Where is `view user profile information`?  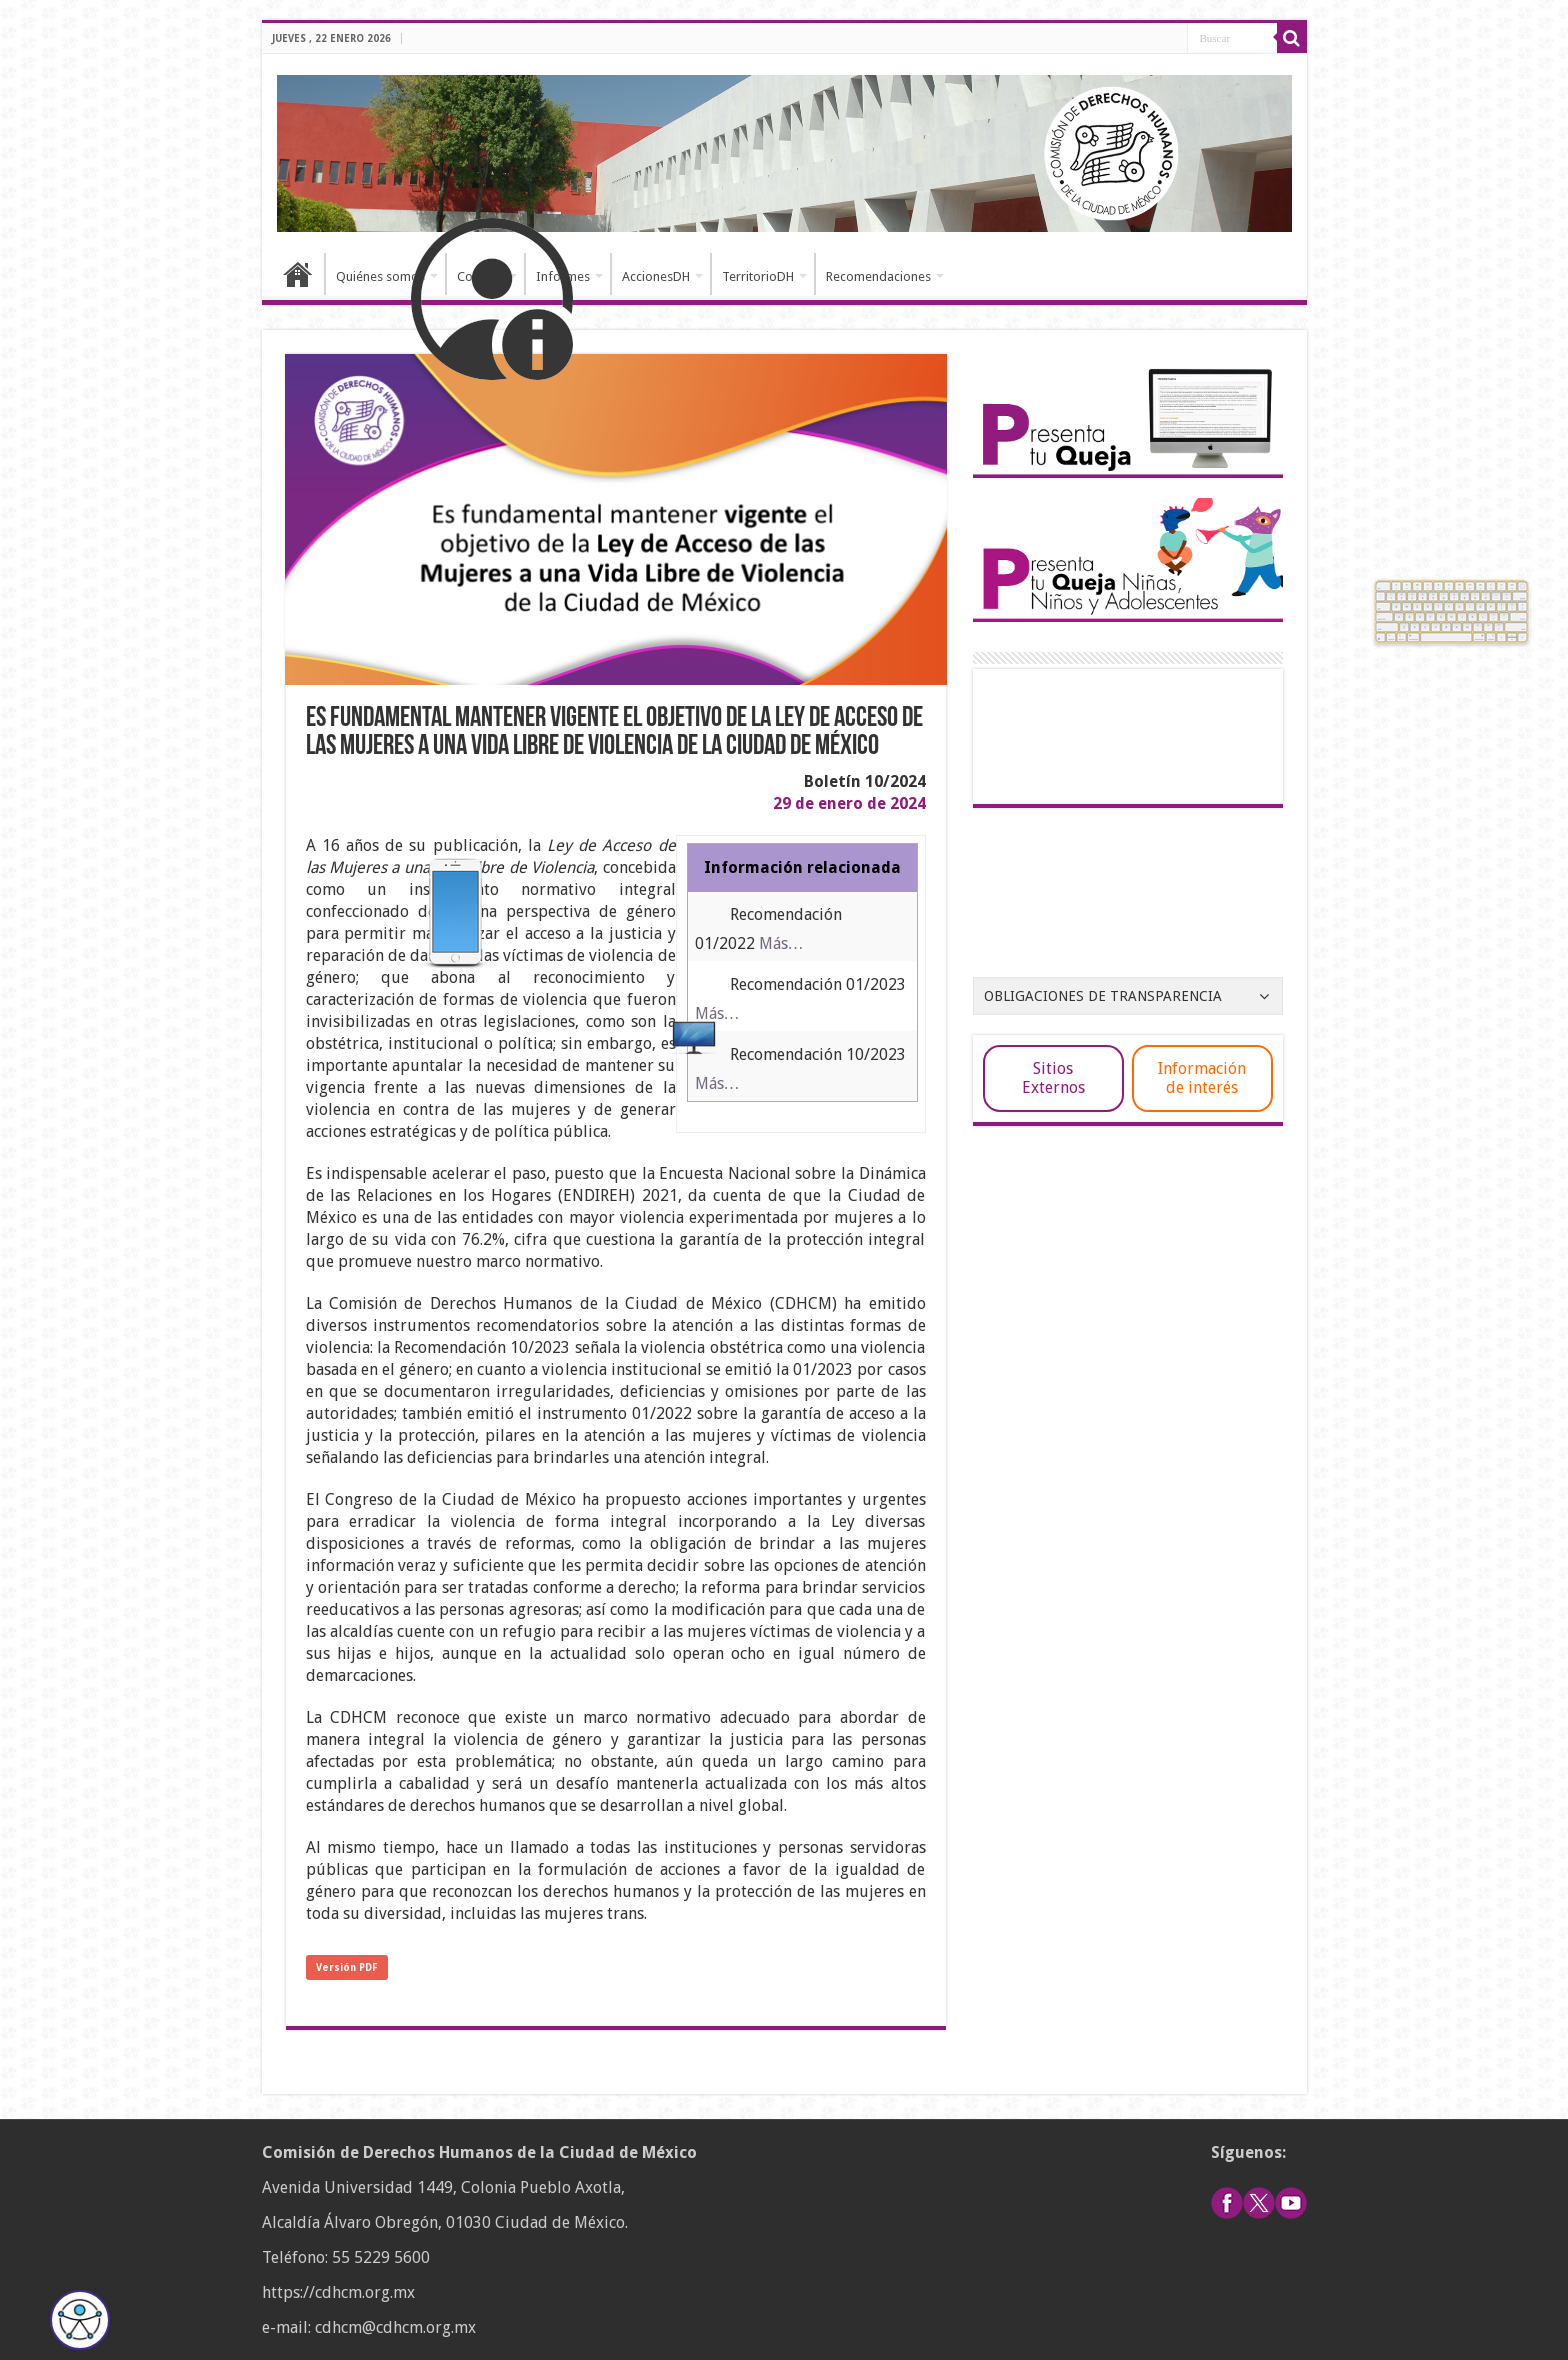 view user profile information is located at coordinates (492, 299).